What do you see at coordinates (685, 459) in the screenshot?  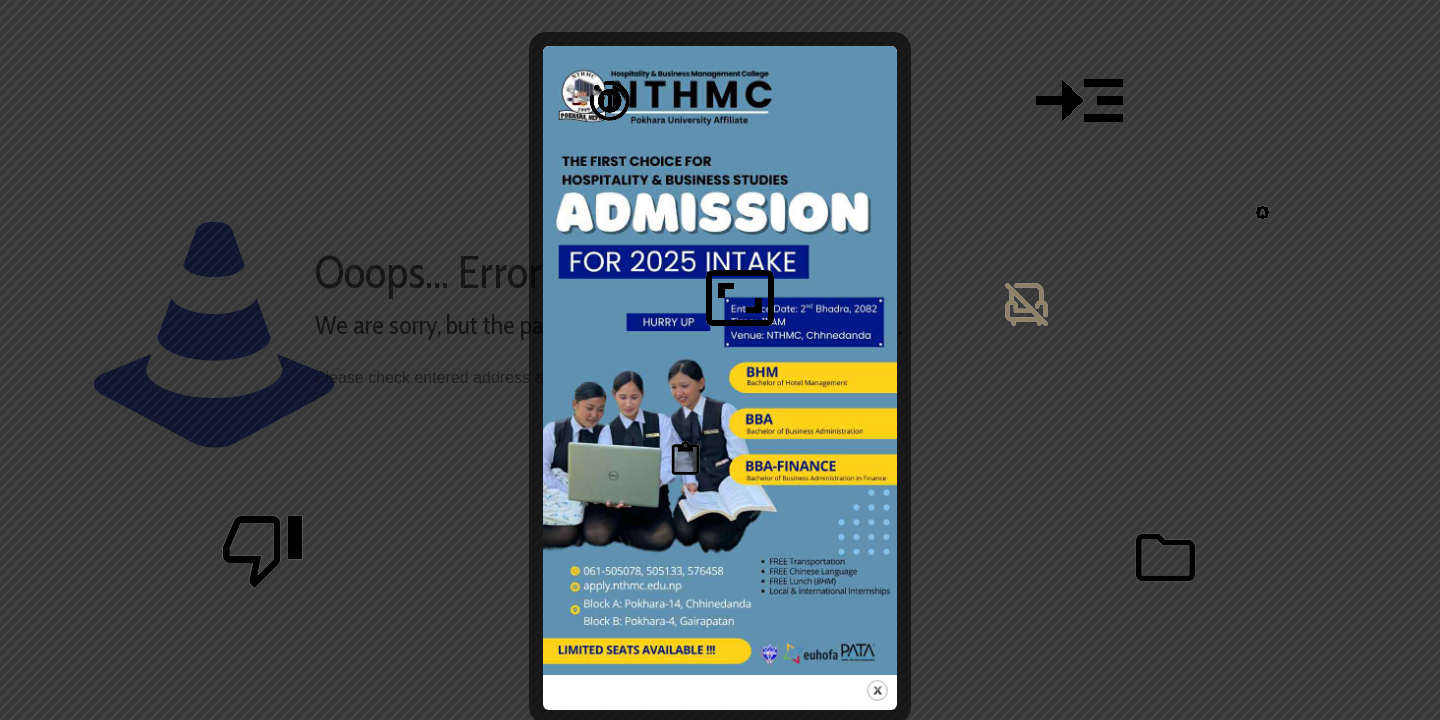 I see `paste content from clipboard` at bounding box center [685, 459].